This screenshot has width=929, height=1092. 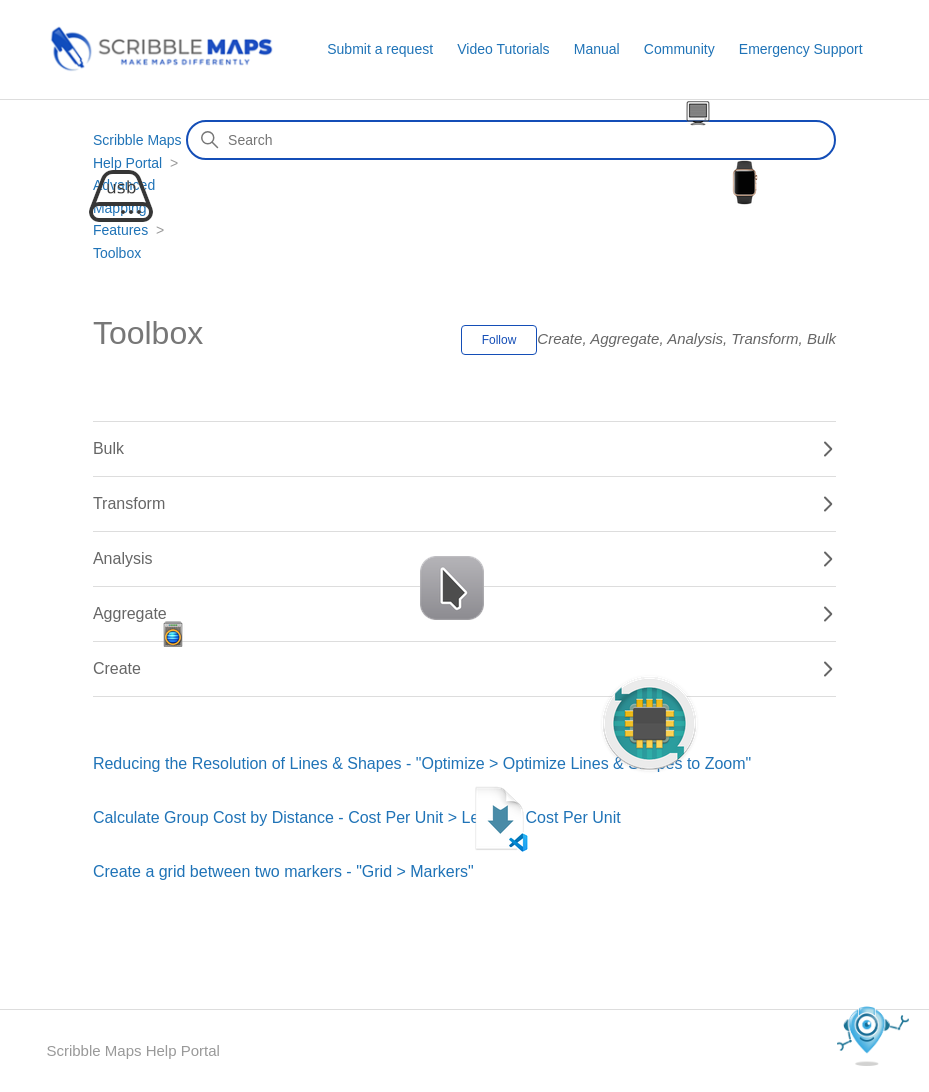 I want to click on open or preview a markdown file, so click(x=499, y=819).